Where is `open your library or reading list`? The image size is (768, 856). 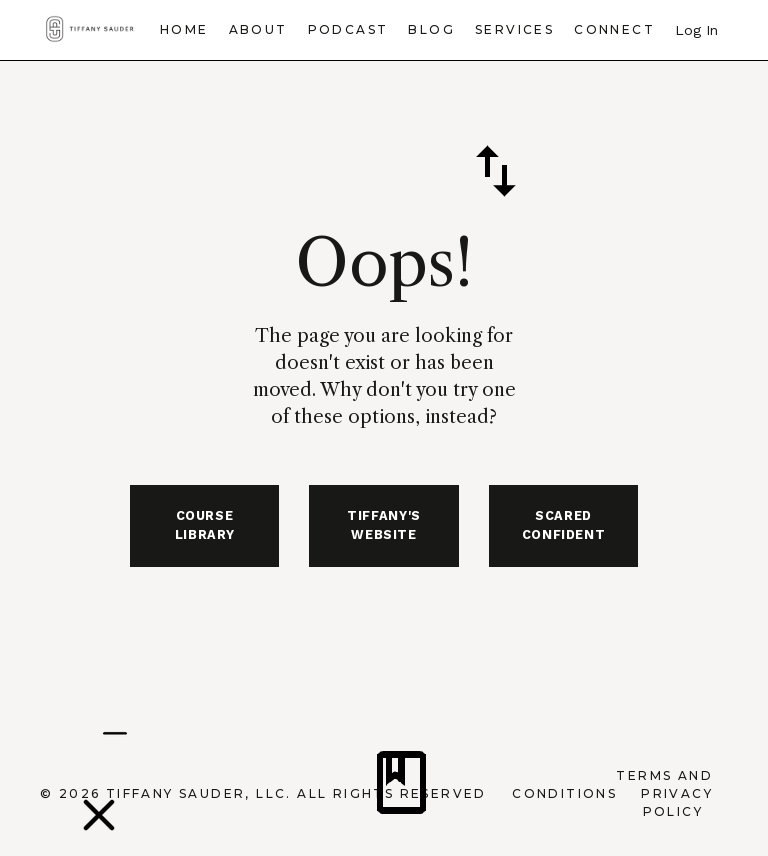
open your library or reading list is located at coordinates (401, 782).